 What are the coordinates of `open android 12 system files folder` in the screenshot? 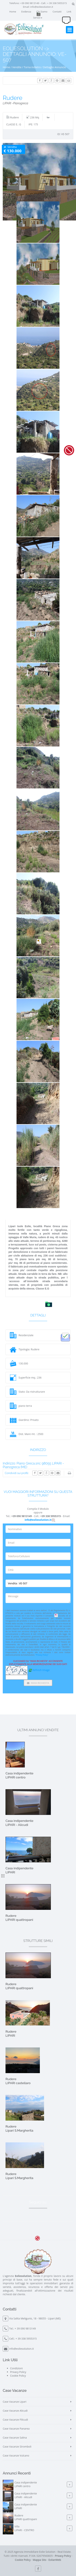 It's located at (49, 1304).